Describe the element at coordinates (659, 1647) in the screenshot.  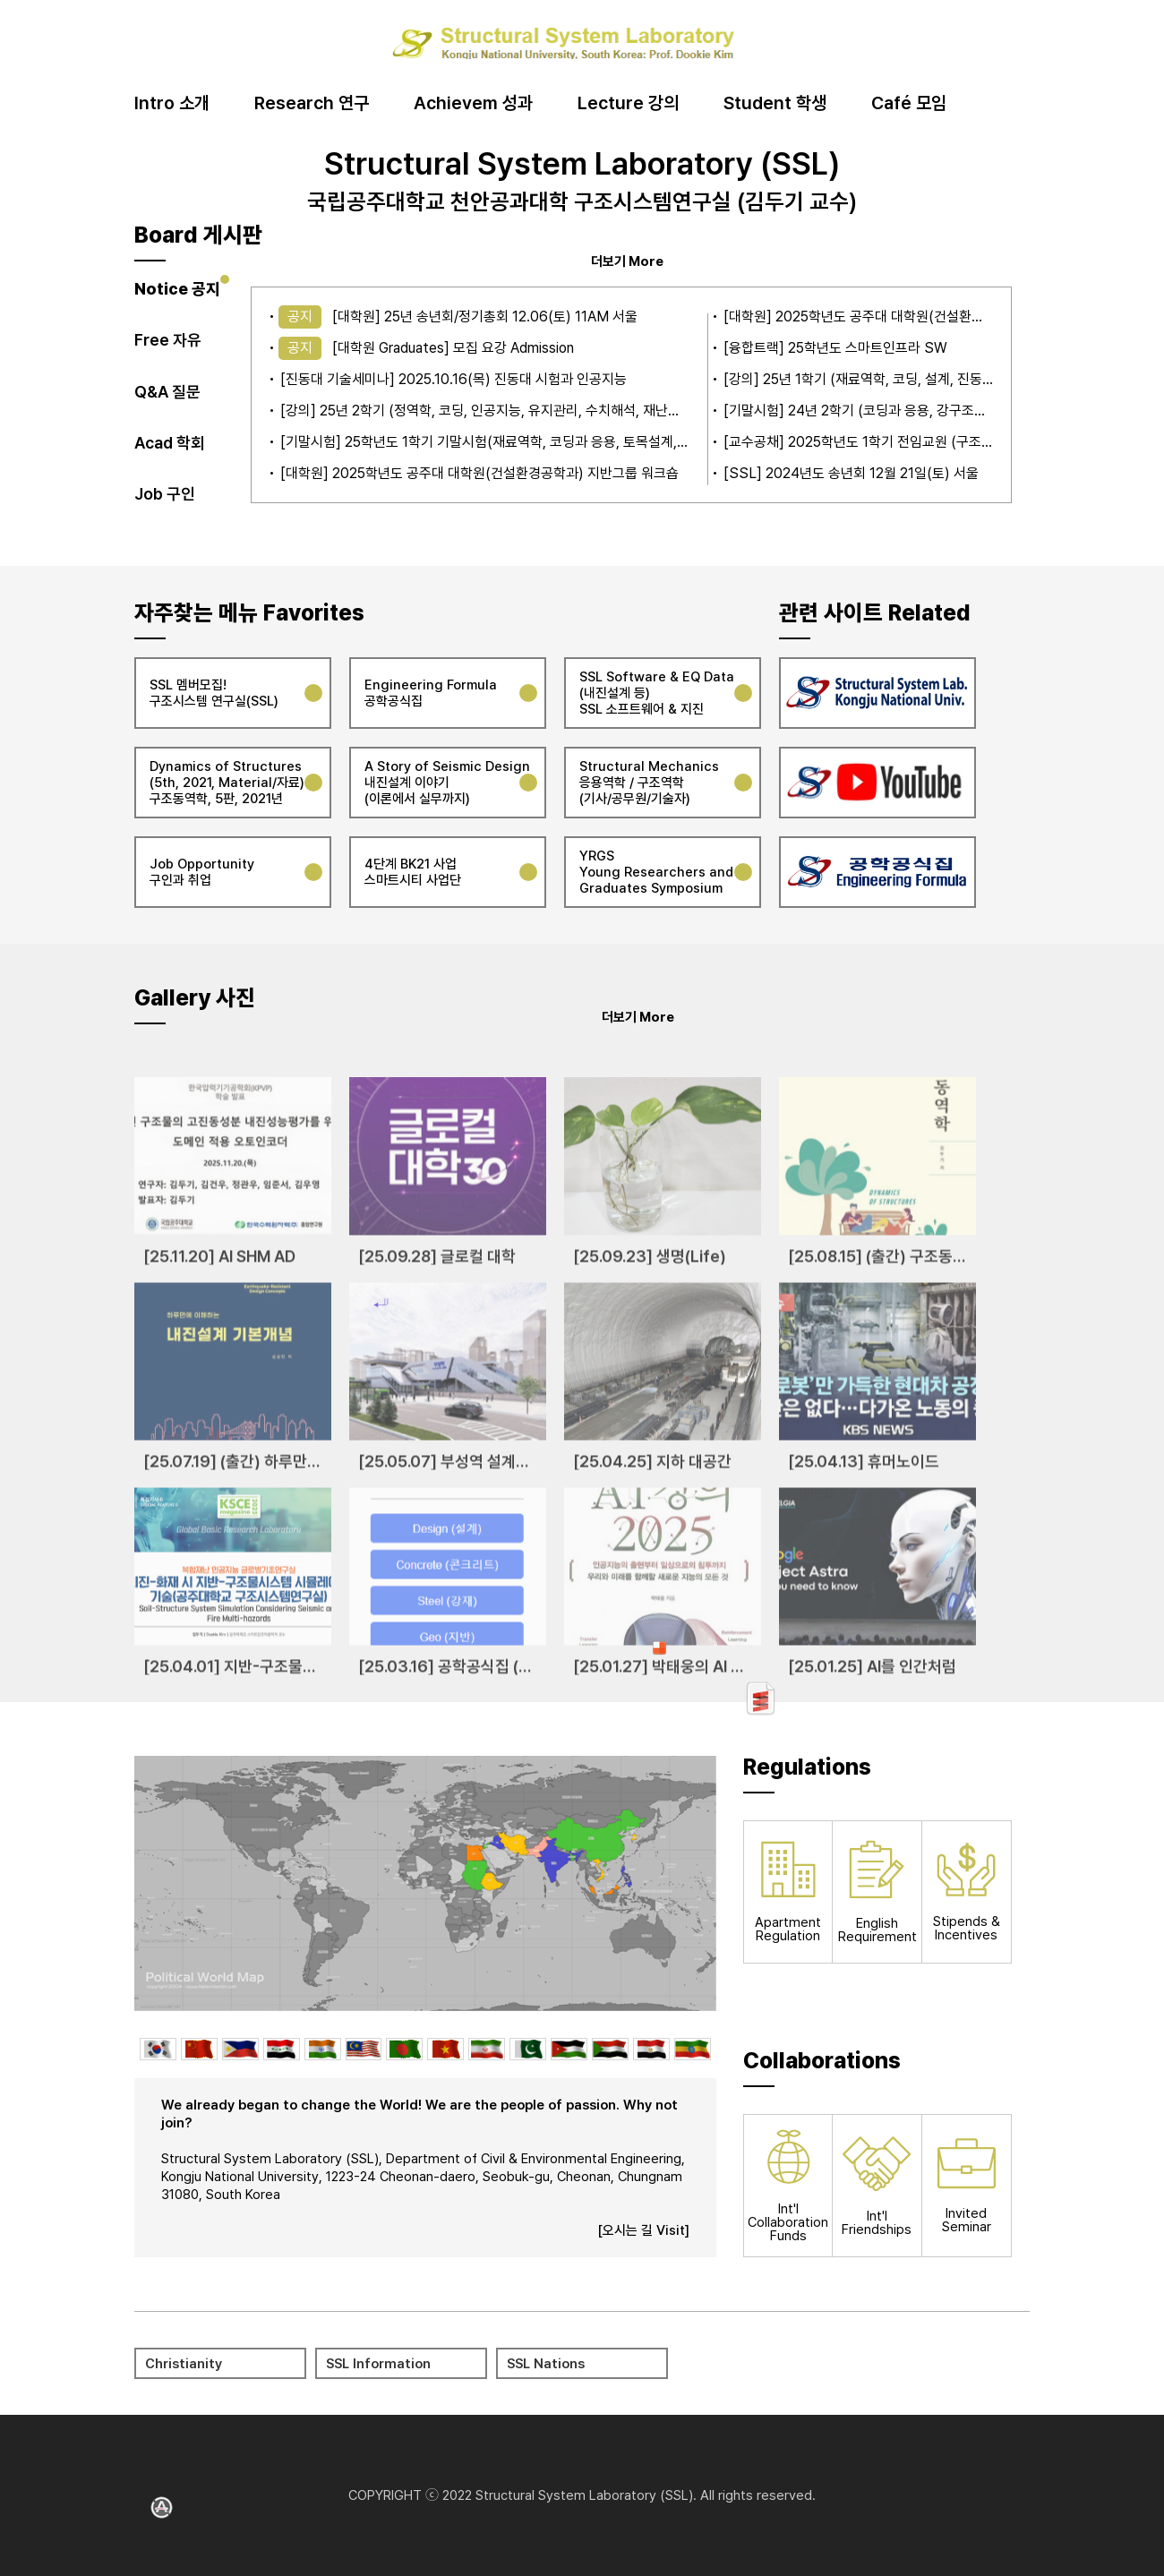
I see `switch to the top-left workspace` at that location.